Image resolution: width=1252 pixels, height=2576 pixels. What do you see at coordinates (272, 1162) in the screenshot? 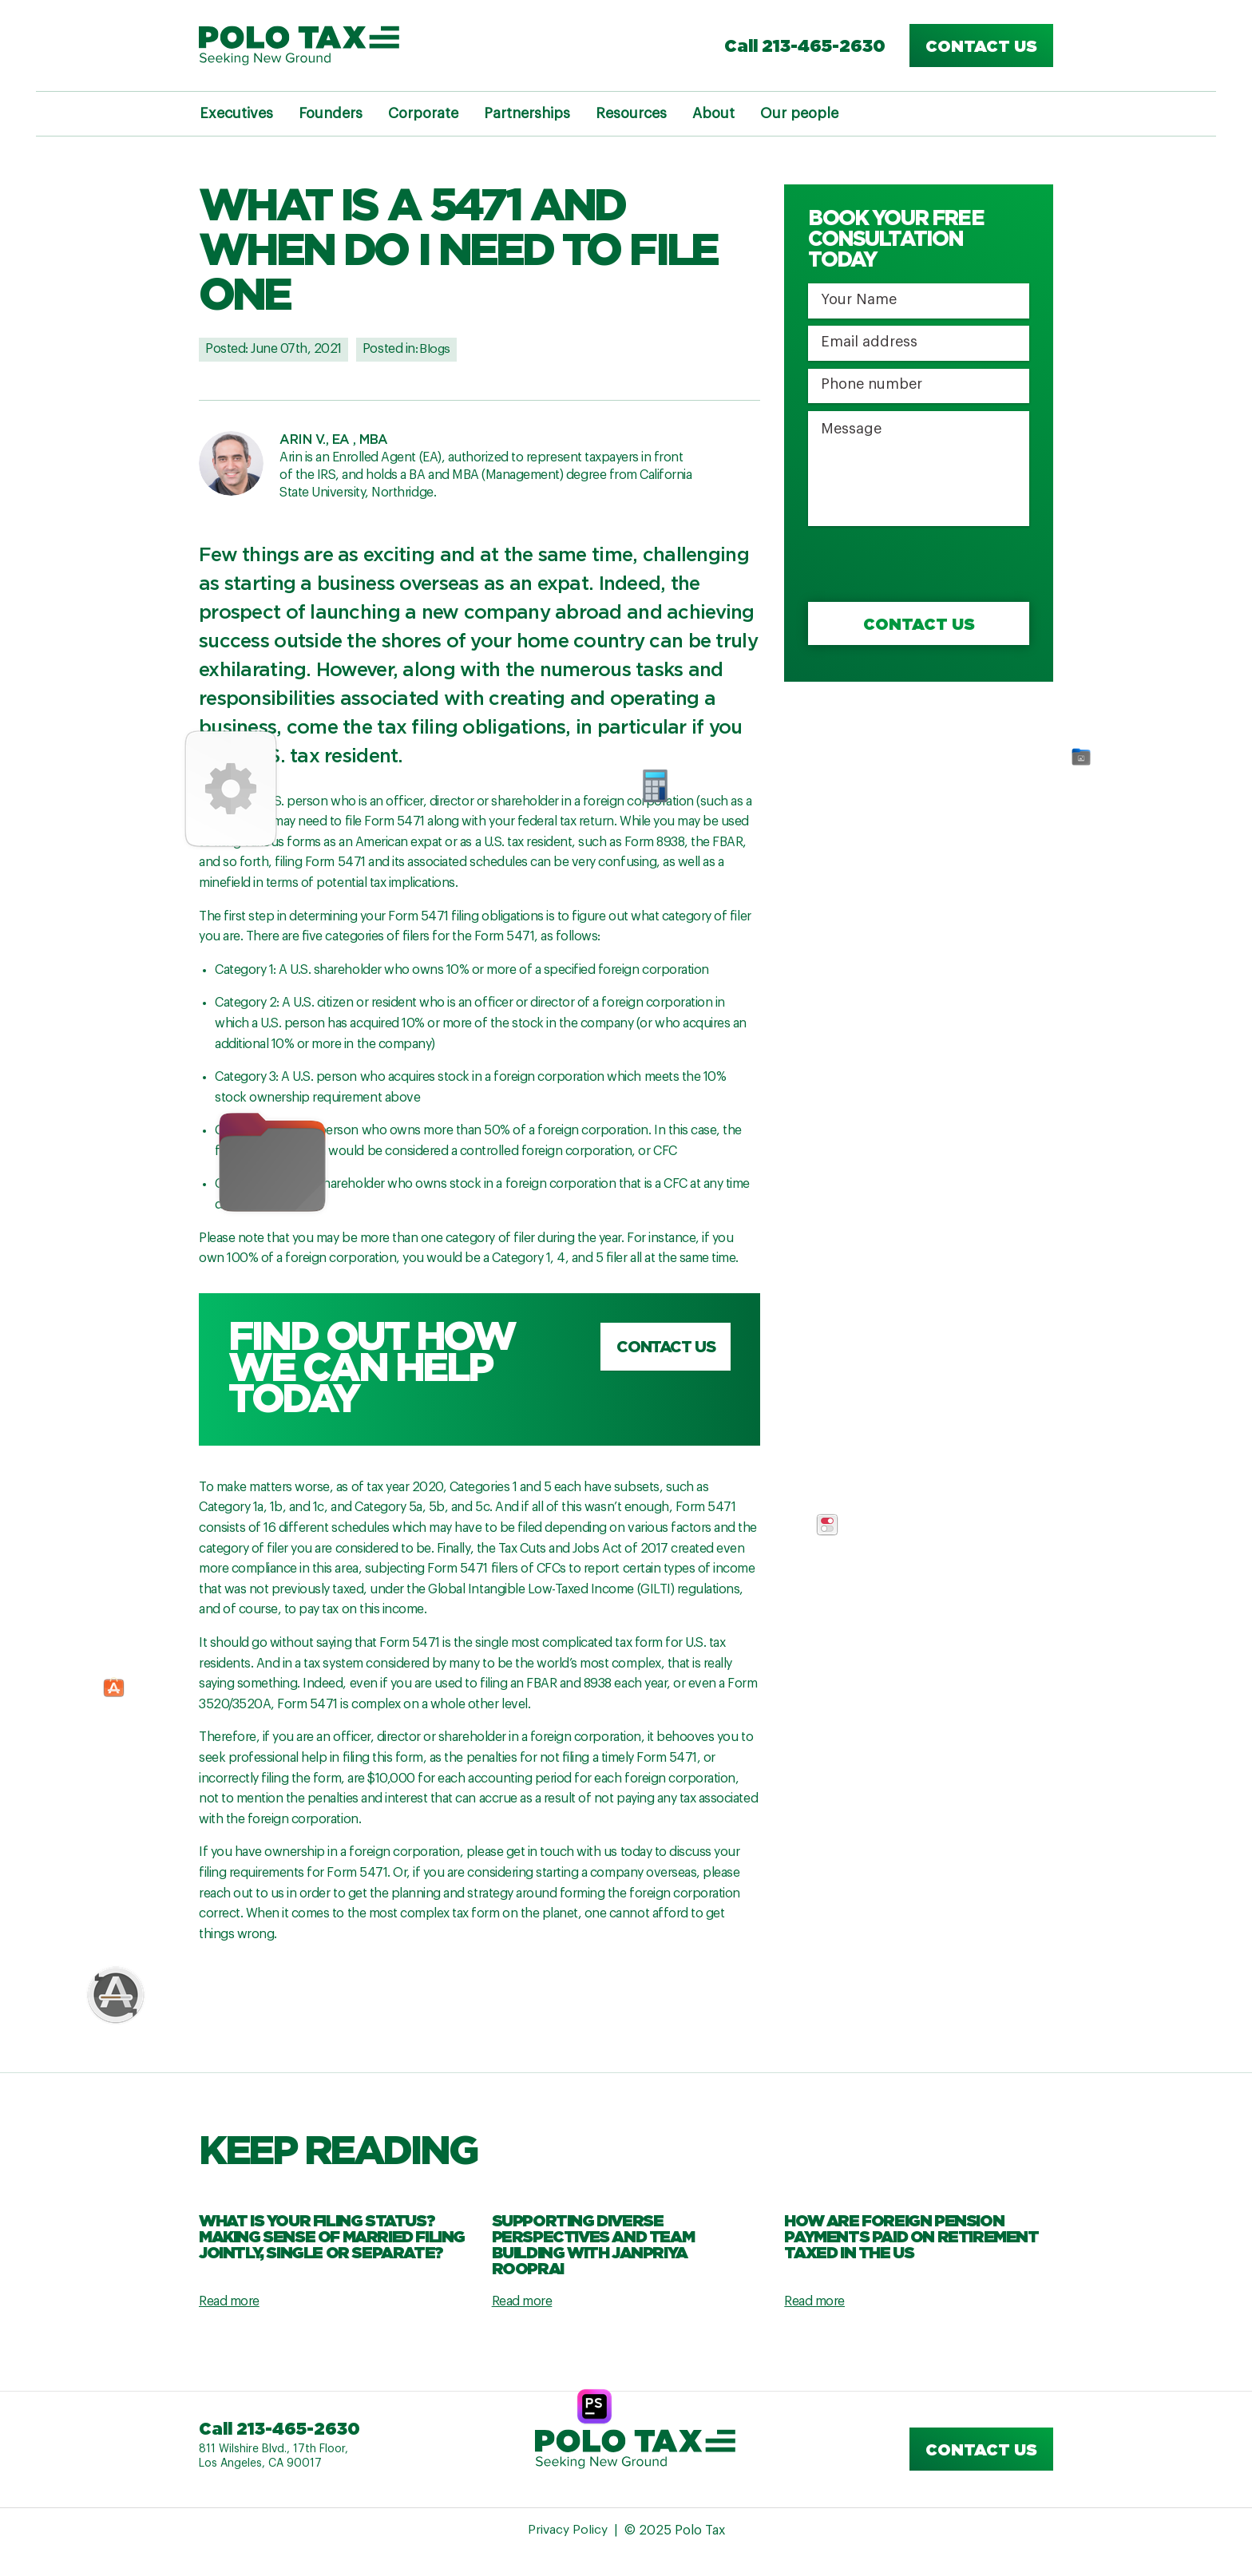
I see `open file folder` at bounding box center [272, 1162].